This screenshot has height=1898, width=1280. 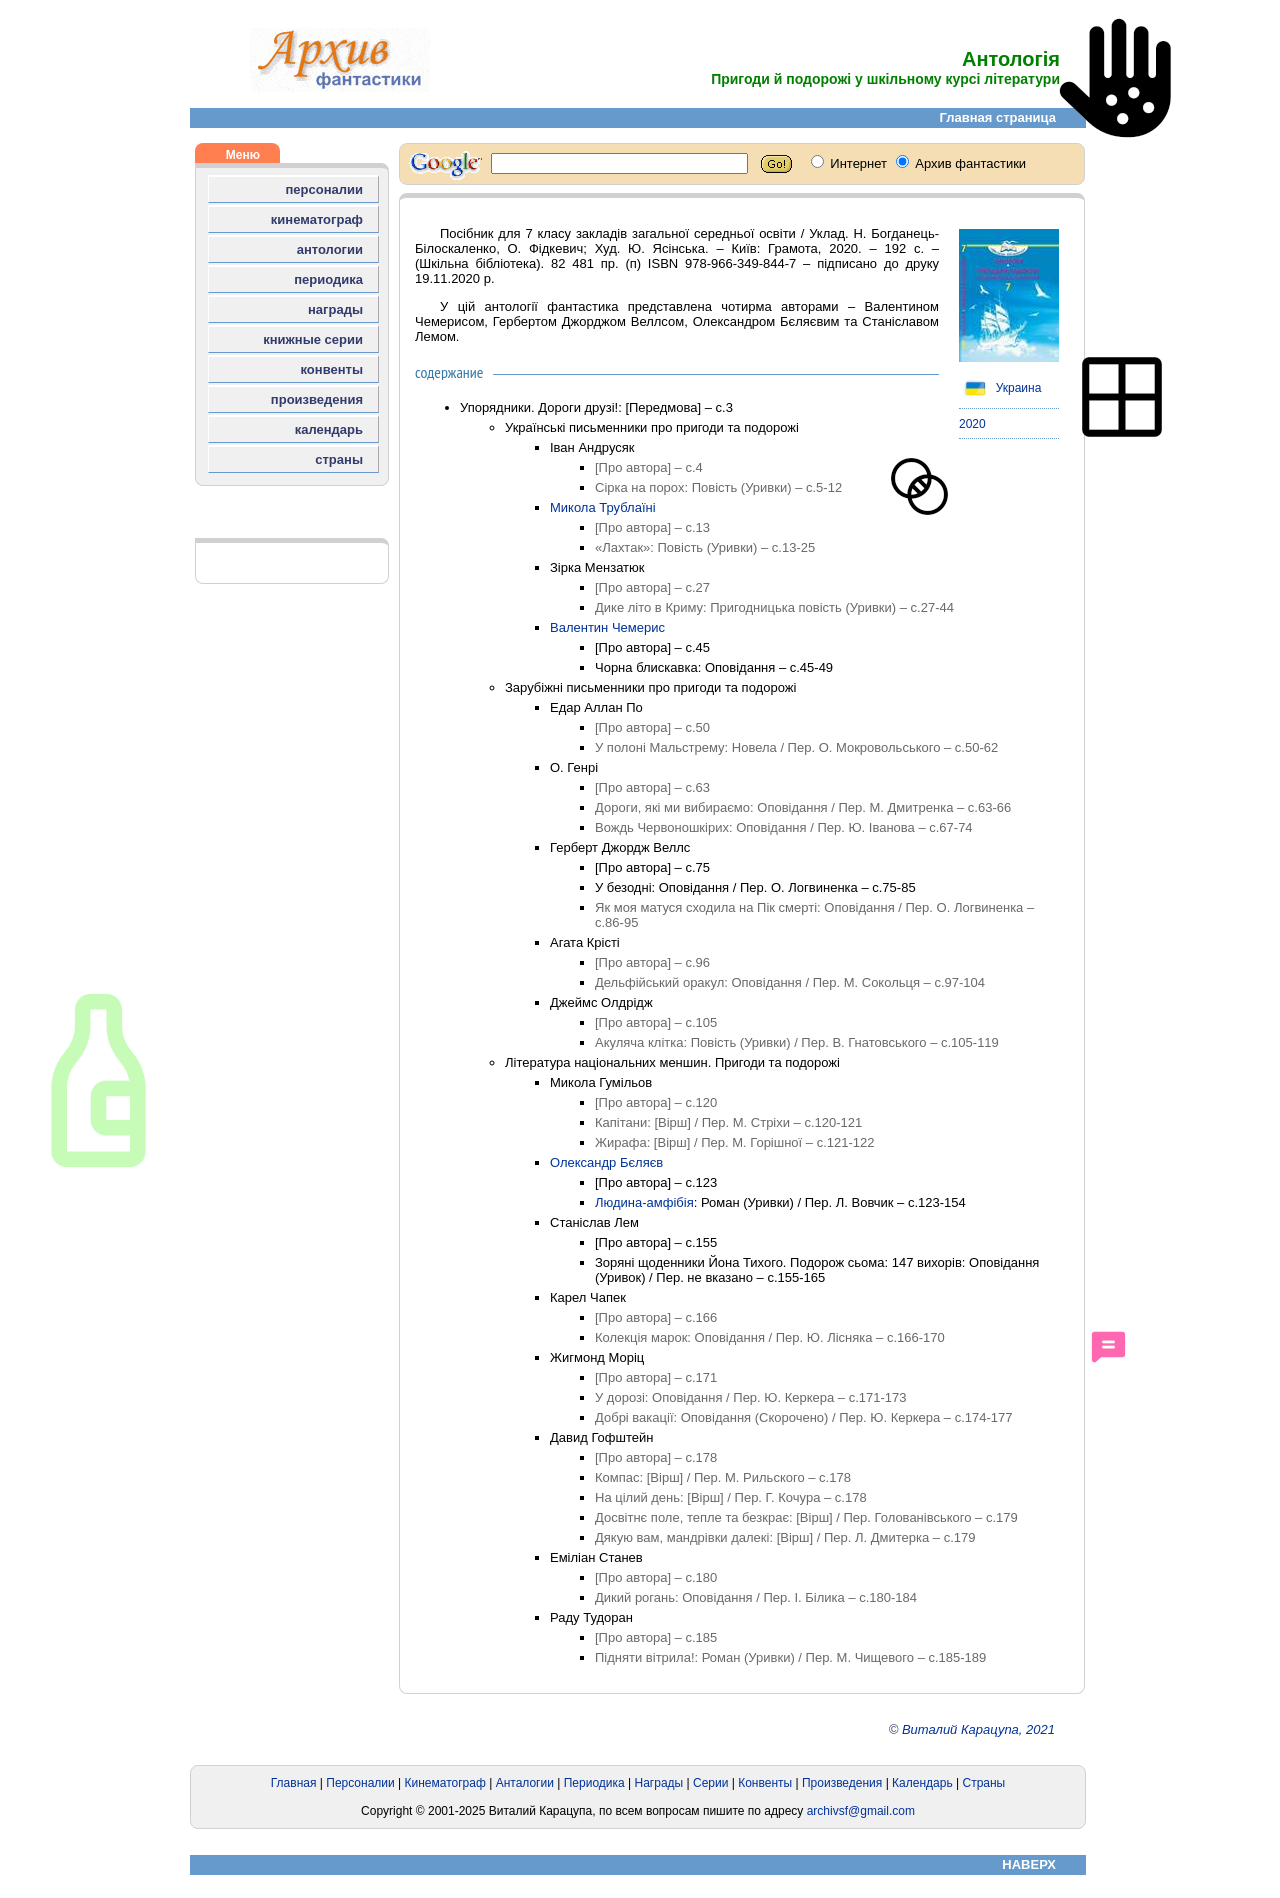 I want to click on indicates a skin condition or allergy warning, so click(x=1119, y=78).